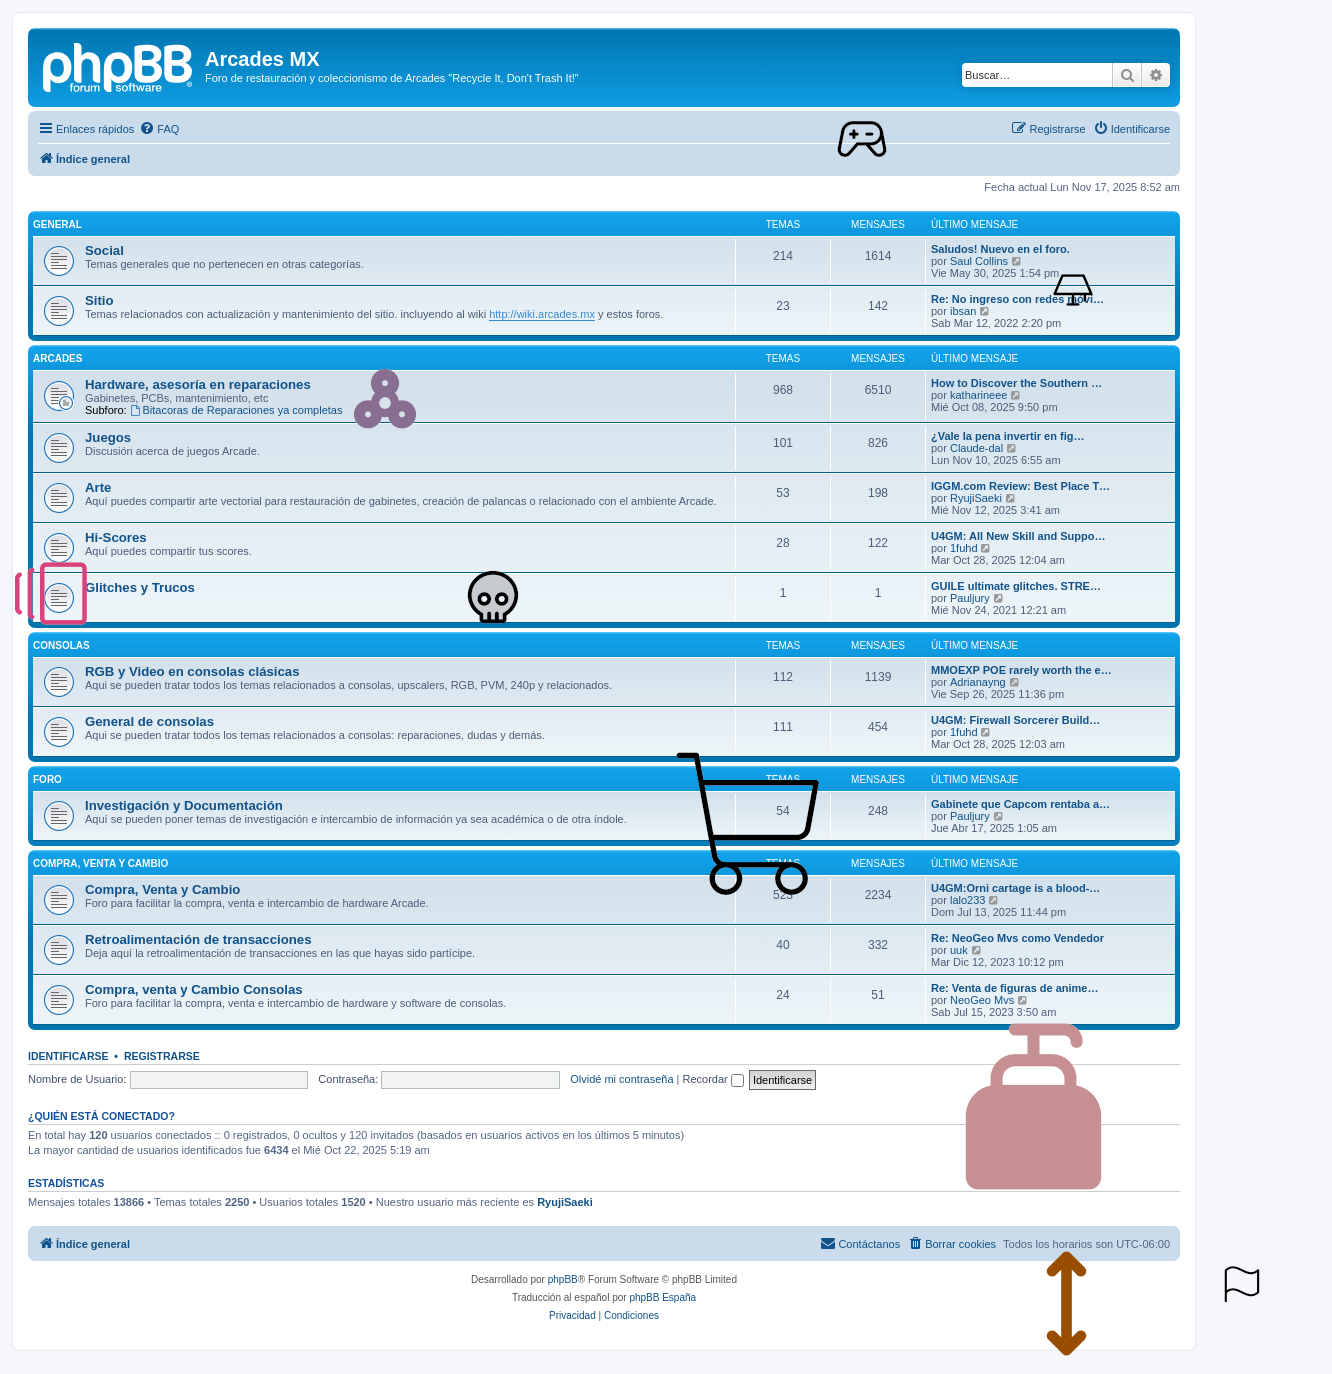  Describe the element at coordinates (52, 593) in the screenshot. I see `view version history` at that location.